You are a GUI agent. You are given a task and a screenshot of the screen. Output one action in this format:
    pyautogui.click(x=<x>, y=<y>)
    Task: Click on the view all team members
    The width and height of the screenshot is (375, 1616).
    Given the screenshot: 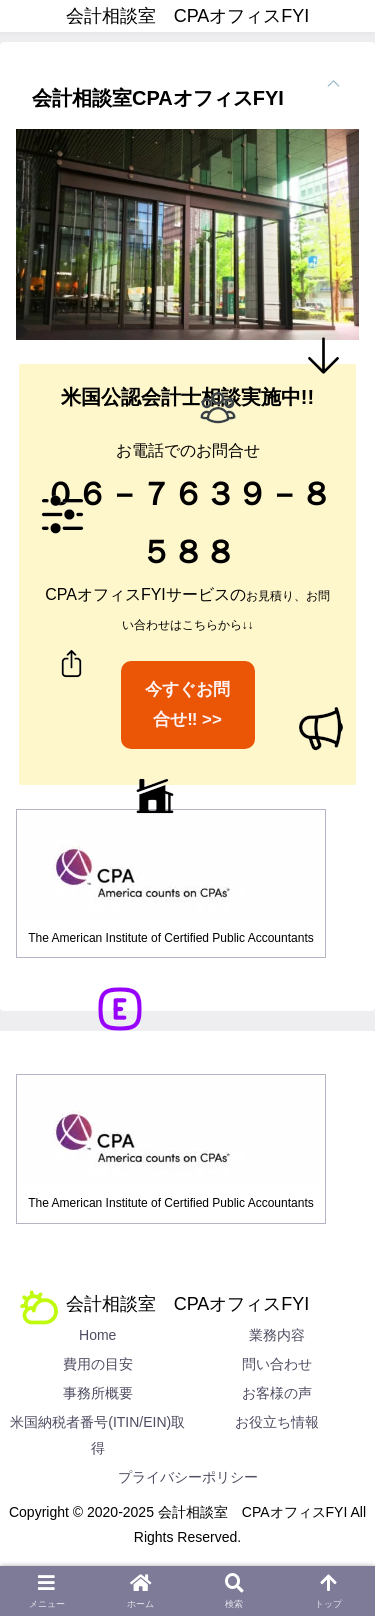 What is the action you would take?
    pyautogui.click(x=218, y=407)
    